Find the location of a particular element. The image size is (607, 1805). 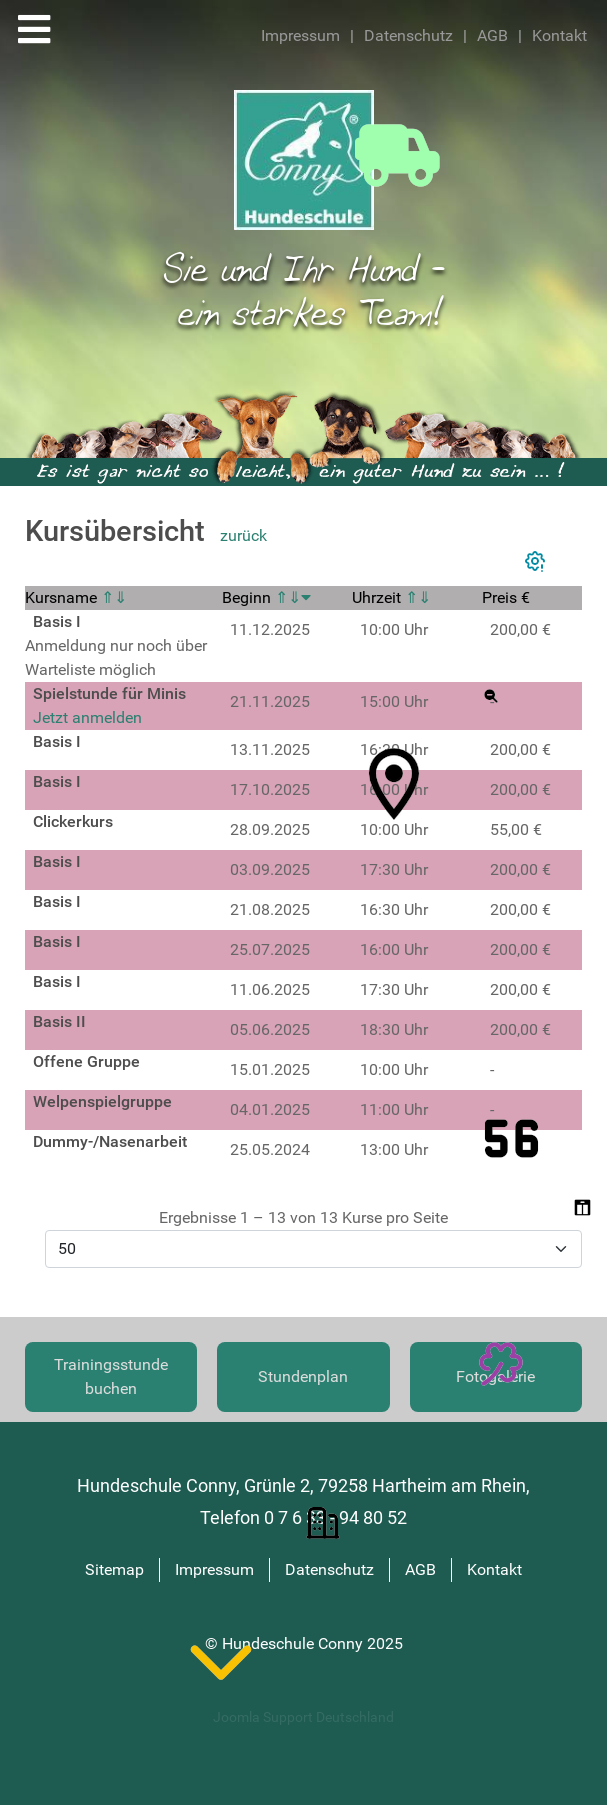

zoom out to see more content is located at coordinates (491, 696).